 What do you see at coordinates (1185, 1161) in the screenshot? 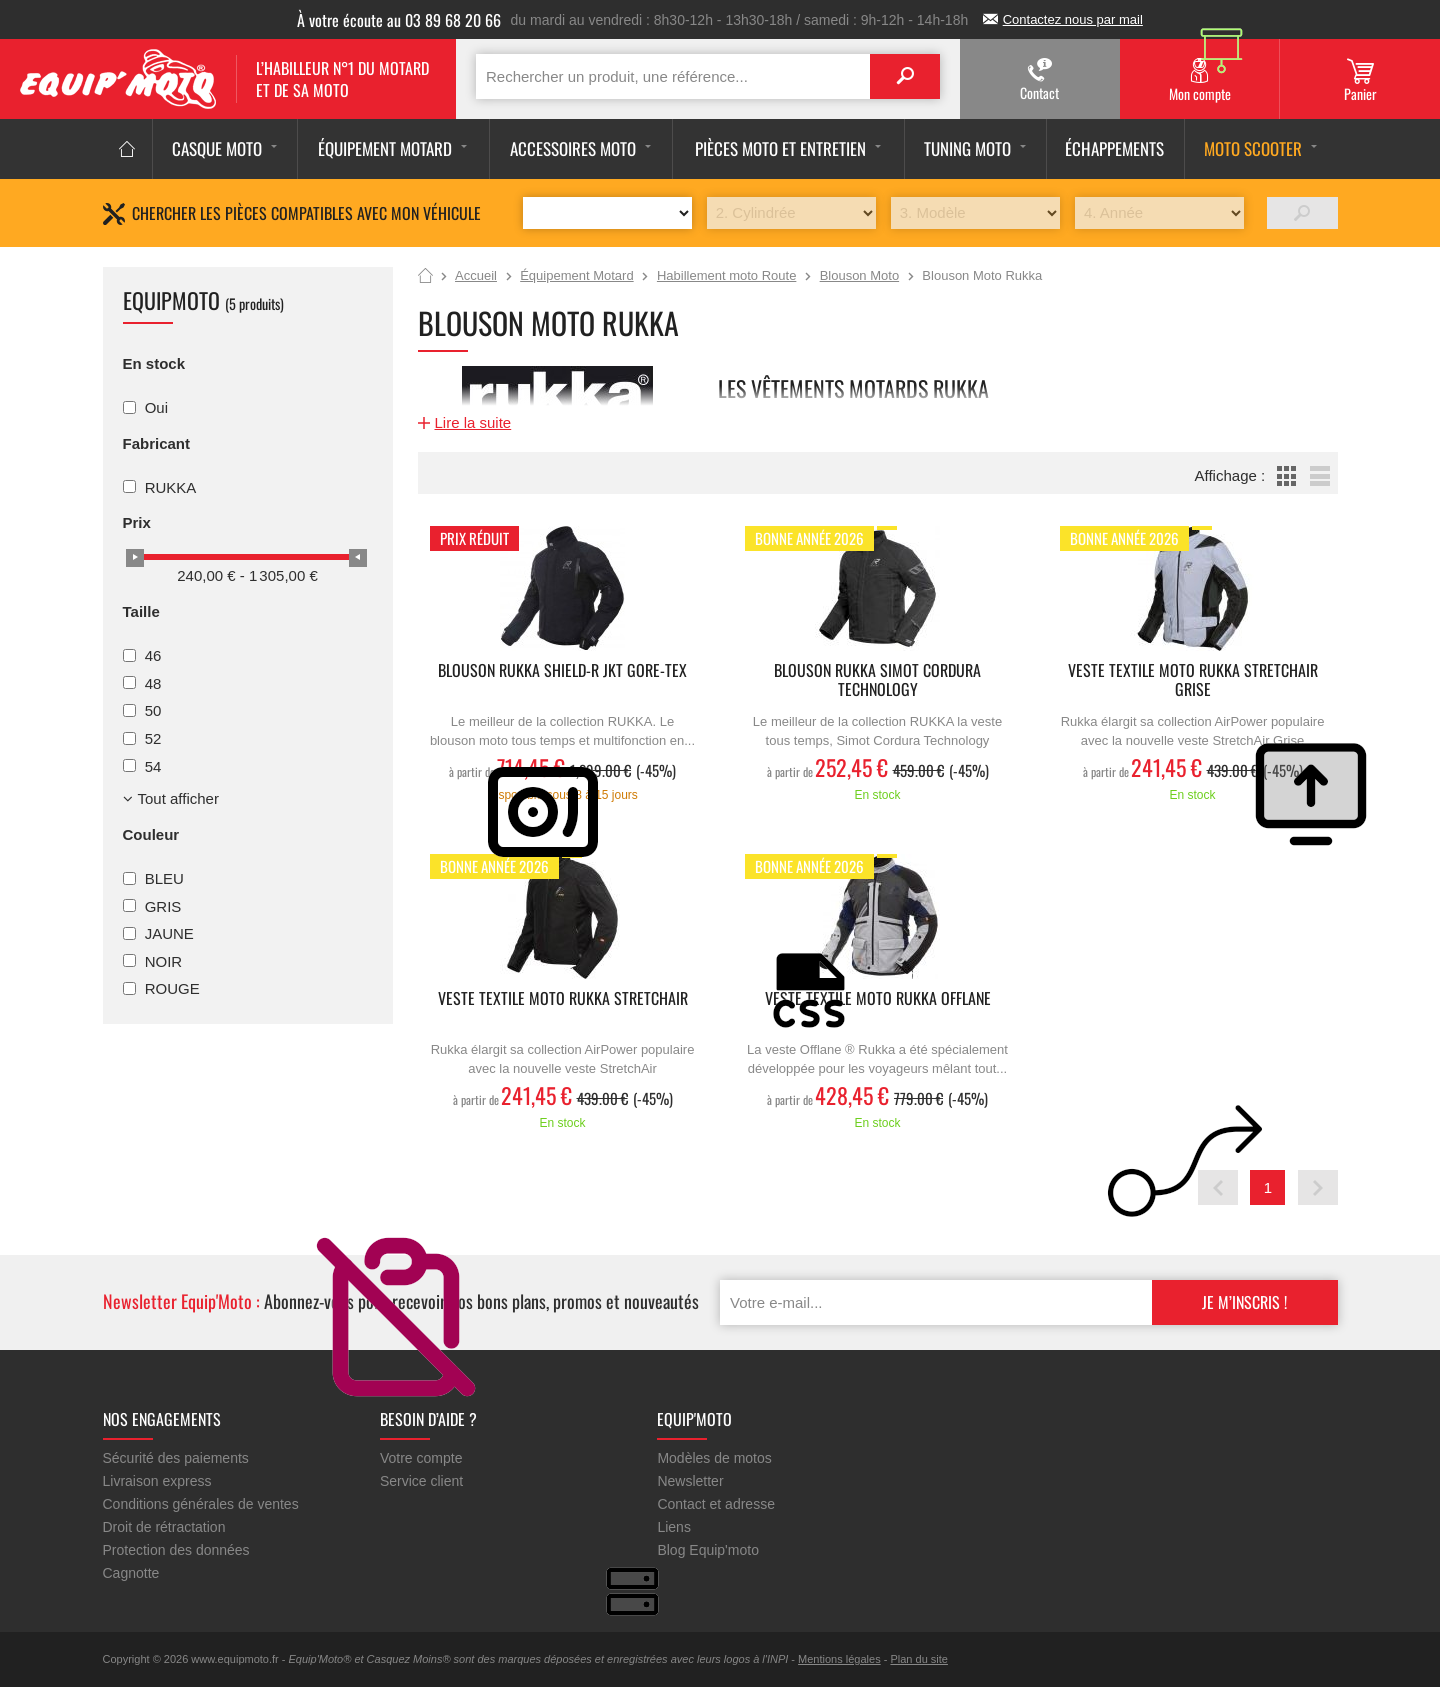
I see `indicates a workflow or process flow direction` at bounding box center [1185, 1161].